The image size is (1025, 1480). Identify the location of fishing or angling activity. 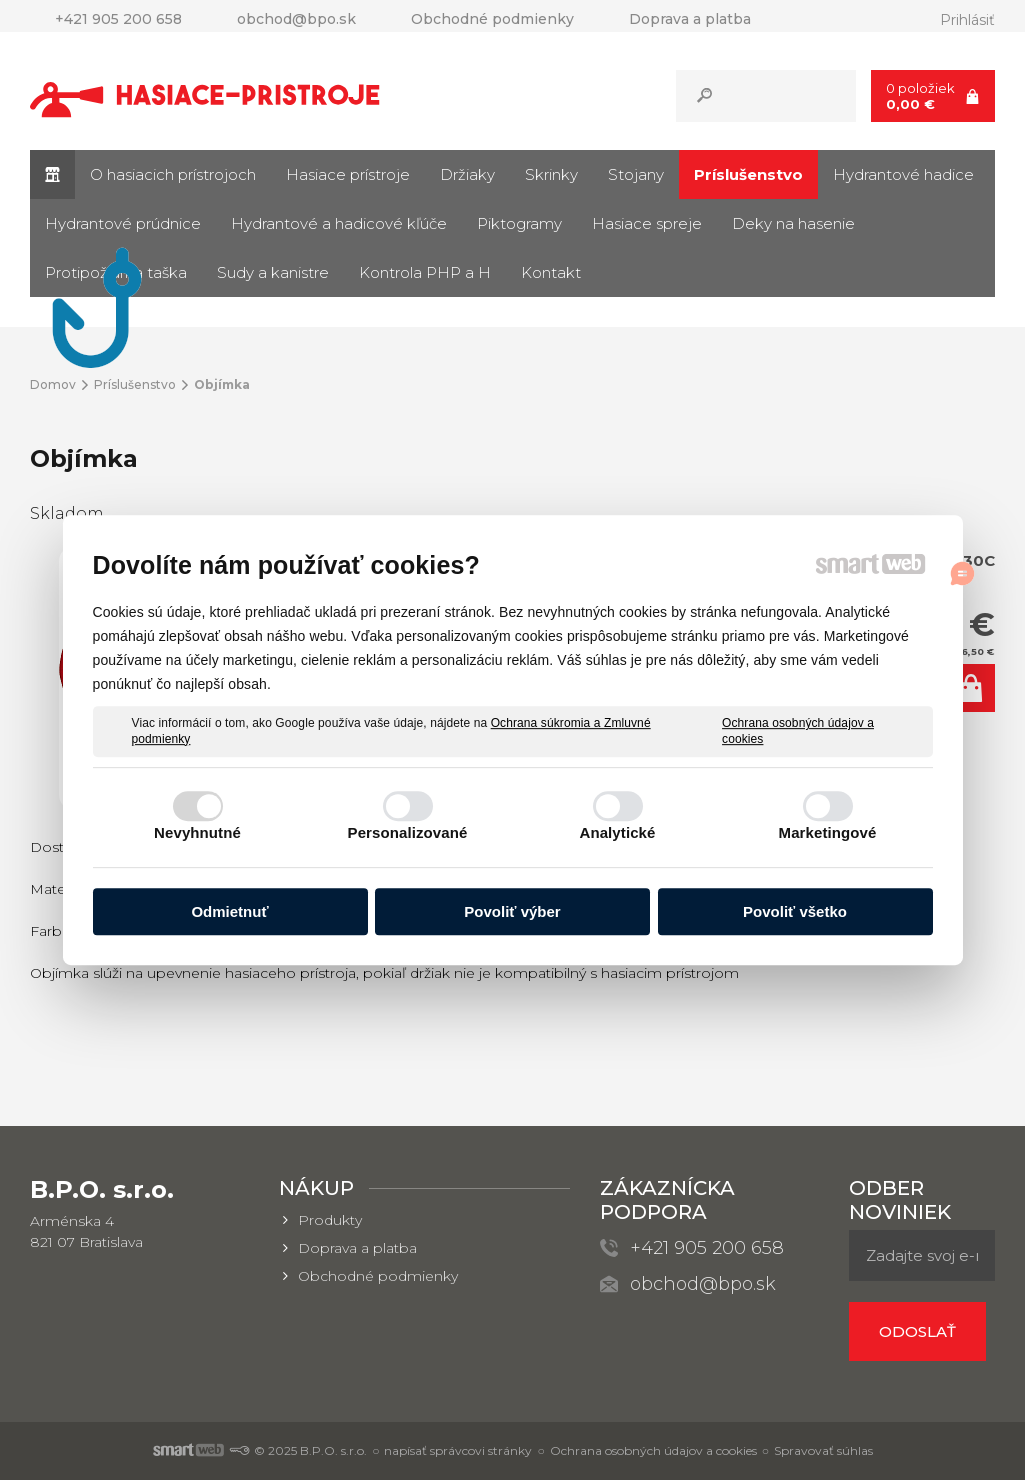
(97, 311).